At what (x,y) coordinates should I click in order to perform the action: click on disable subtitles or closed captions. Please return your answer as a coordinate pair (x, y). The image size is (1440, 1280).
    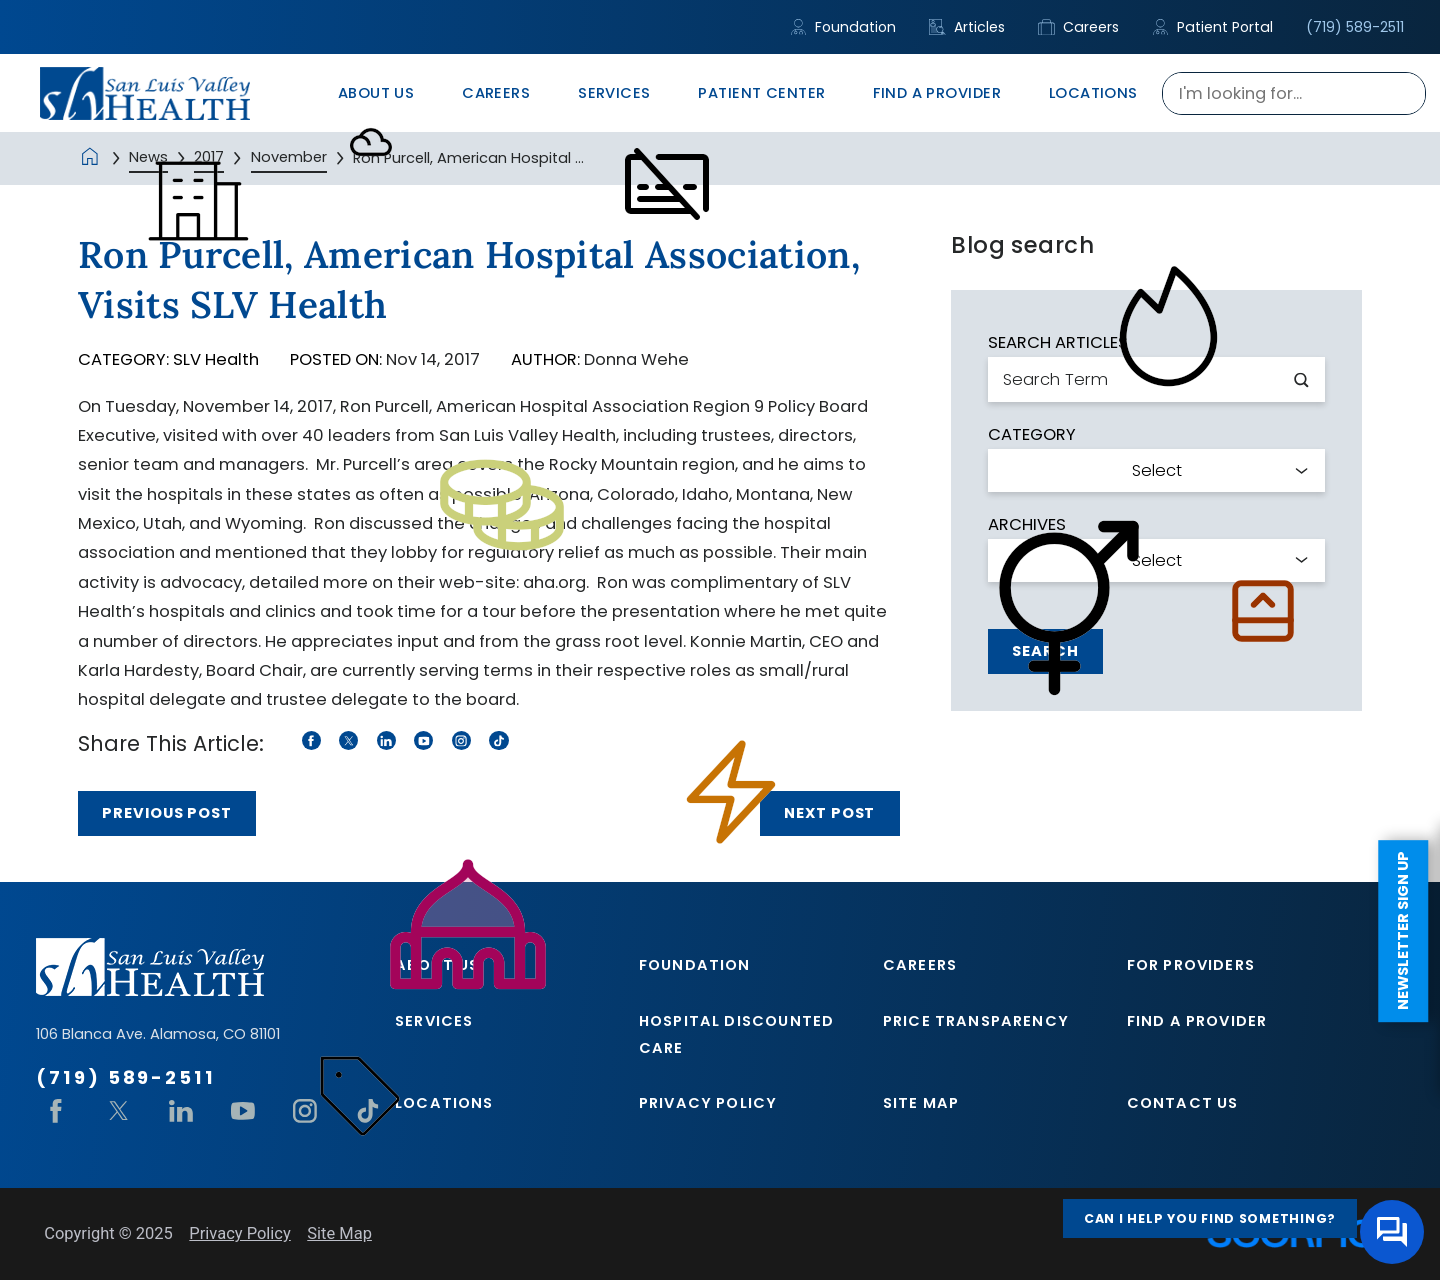
    Looking at the image, I should click on (667, 184).